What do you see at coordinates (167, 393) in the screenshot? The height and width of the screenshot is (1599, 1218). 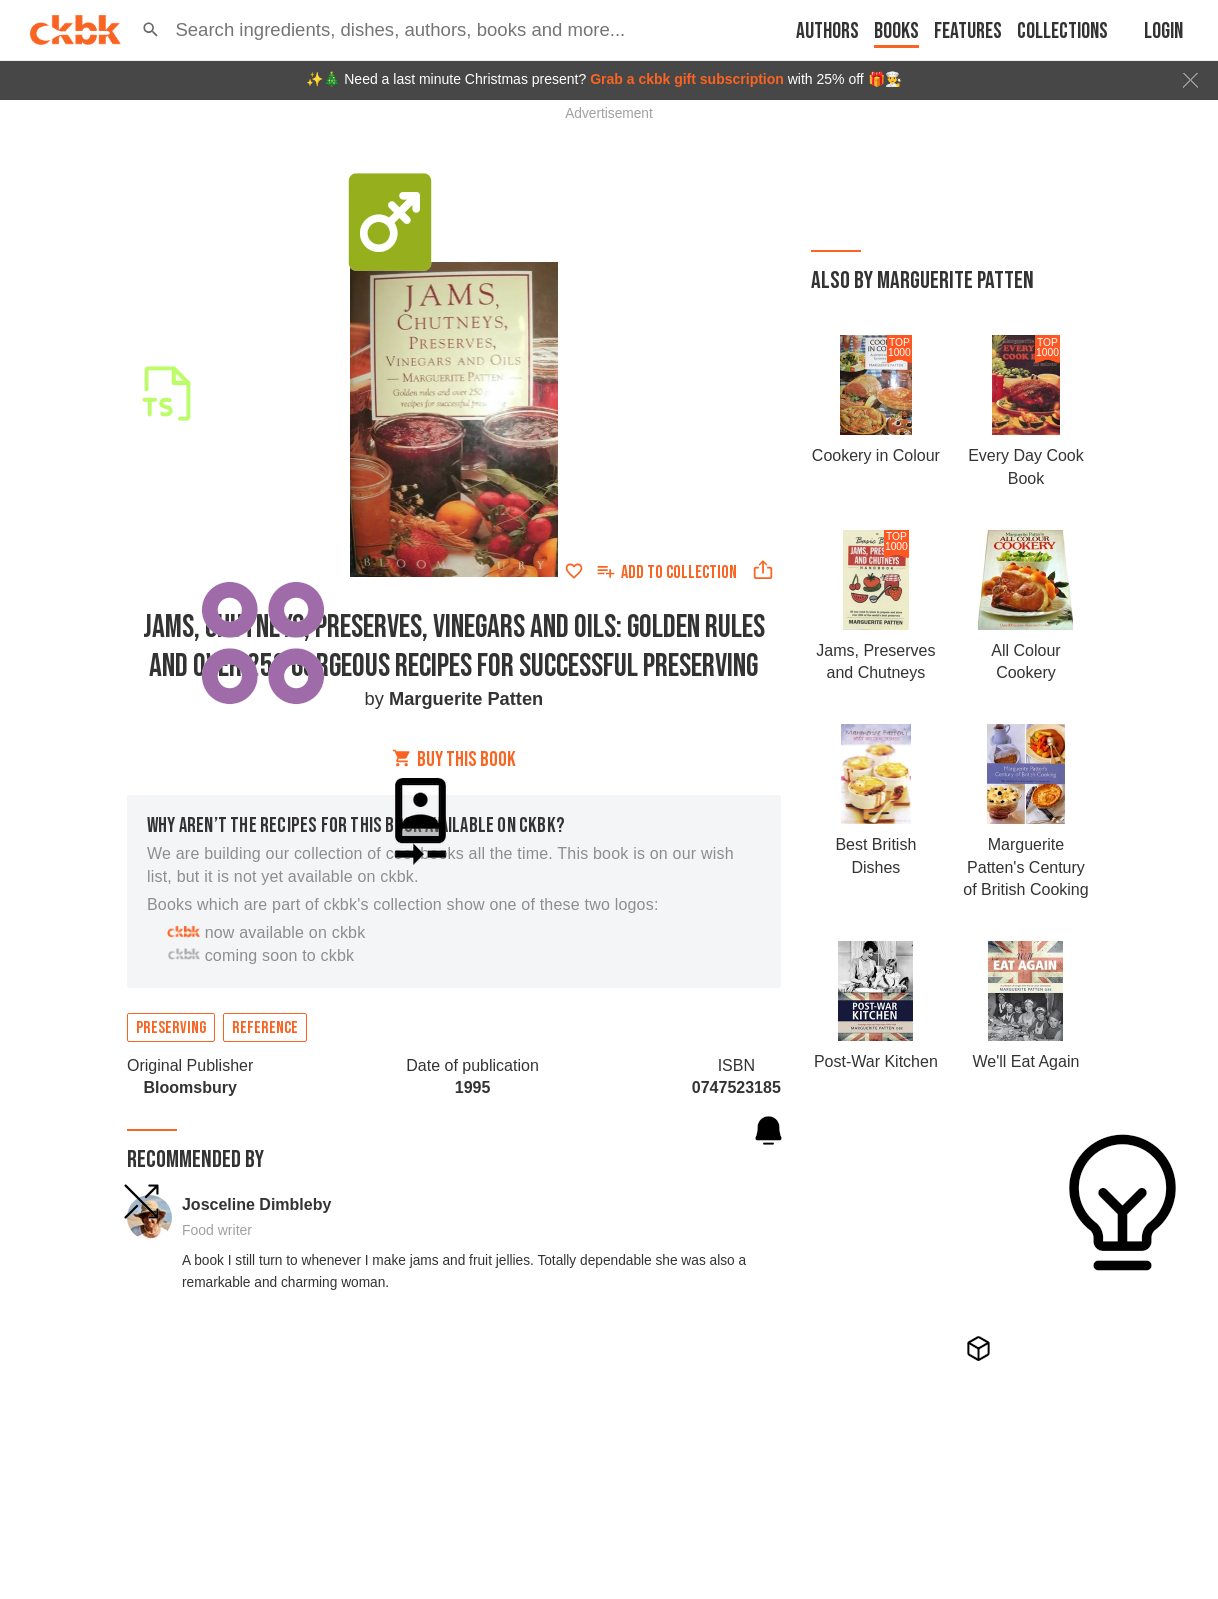 I see `typescript source file` at bounding box center [167, 393].